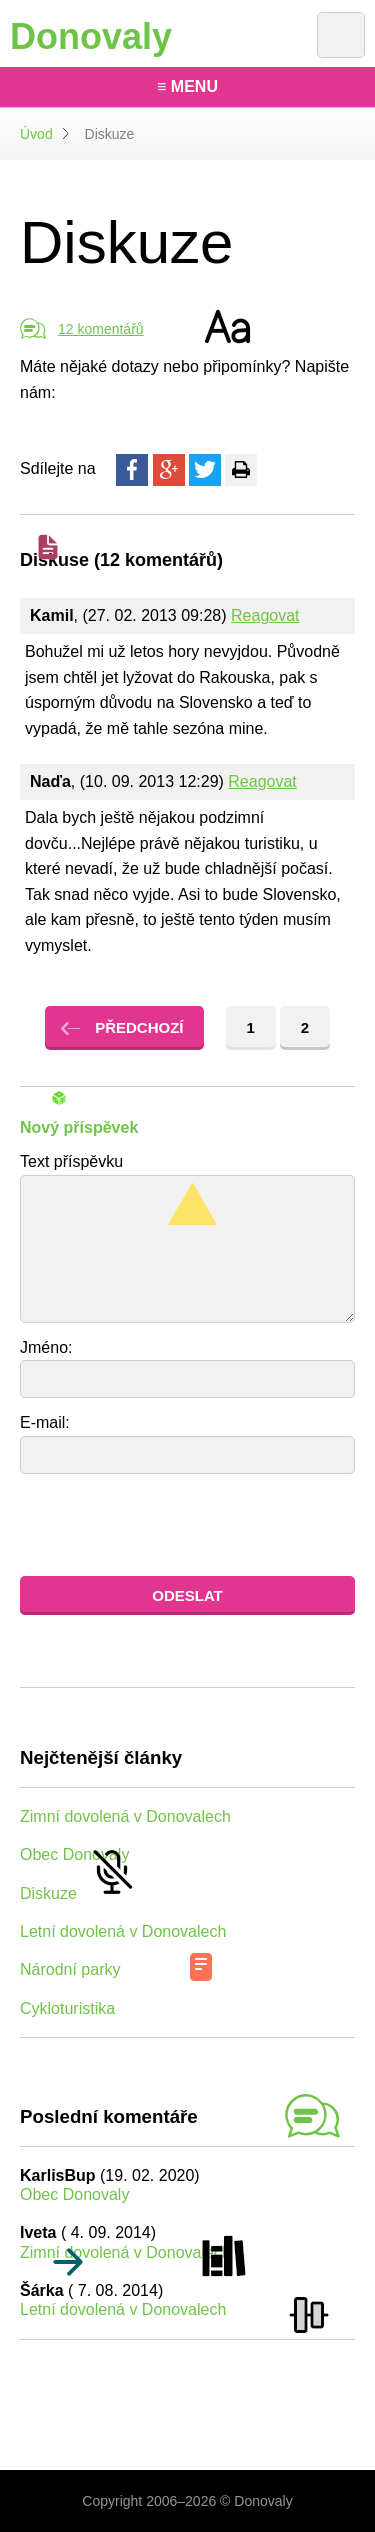 Image resolution: width=375 pixels, height=2532 pixels. Describe the element at coordinates (201, 1967) in the screenshot. I see `open reader mode for distraction-free viewing` at that location.